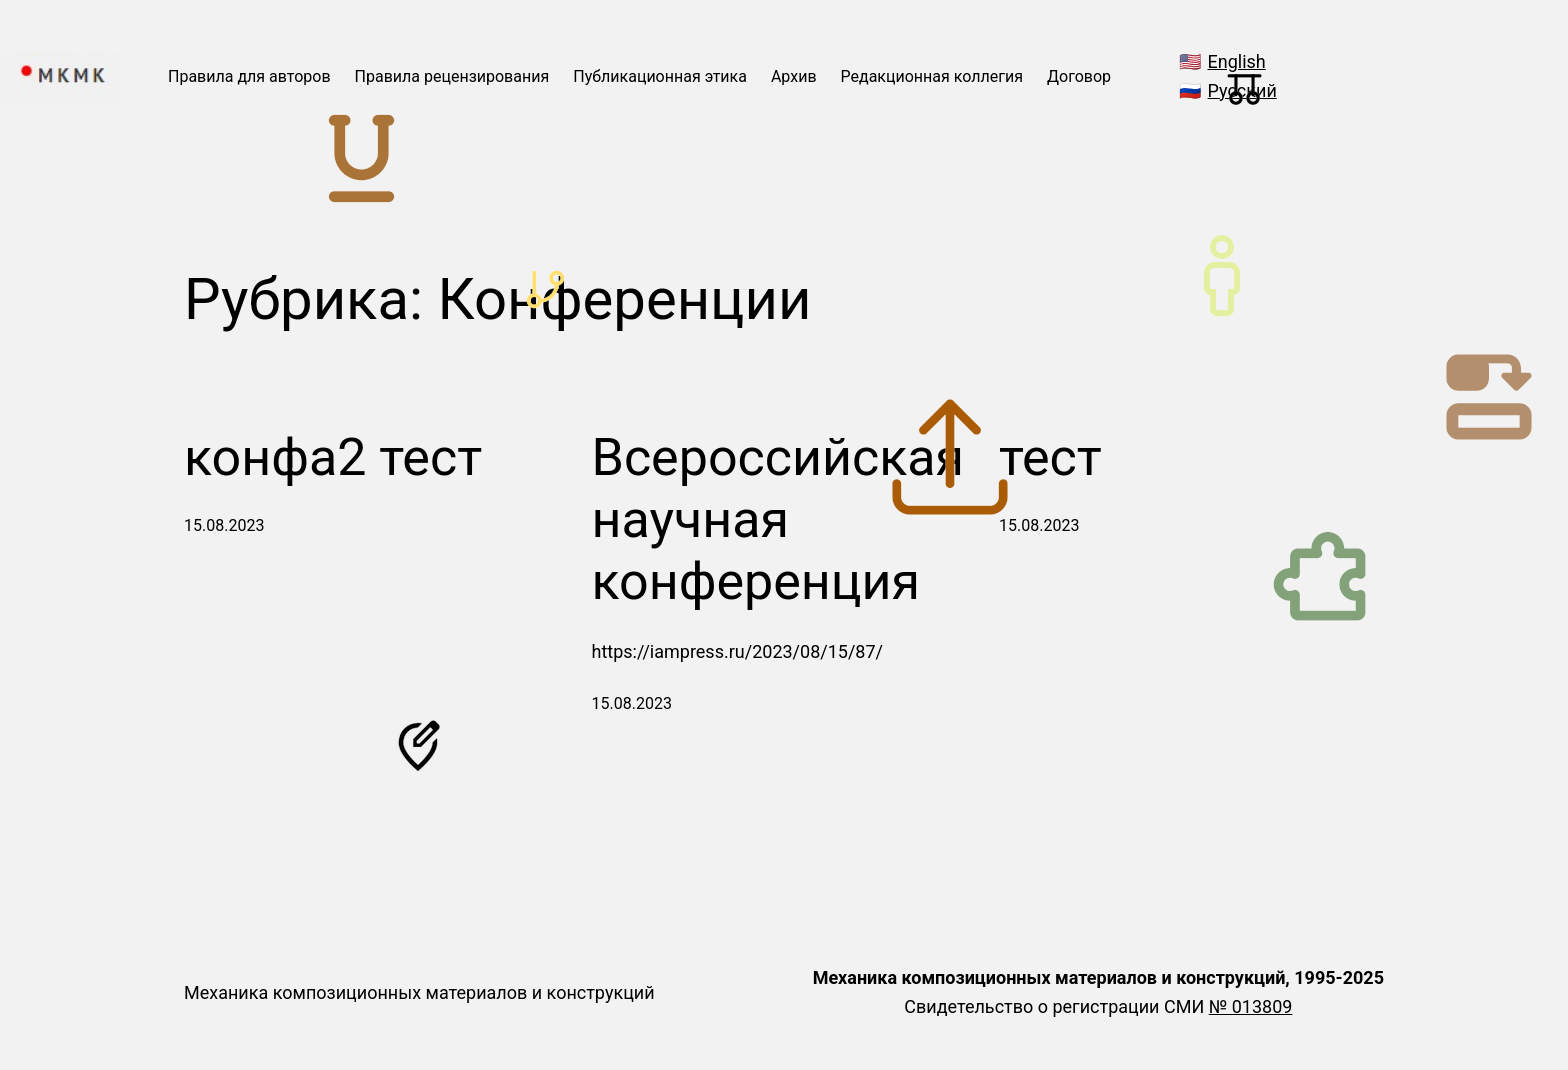 The width and height of the screenshot is (1568, 1070). Describe the element at coordinates (545, 289) in the screenshot. I see `view repository branches` at that location.